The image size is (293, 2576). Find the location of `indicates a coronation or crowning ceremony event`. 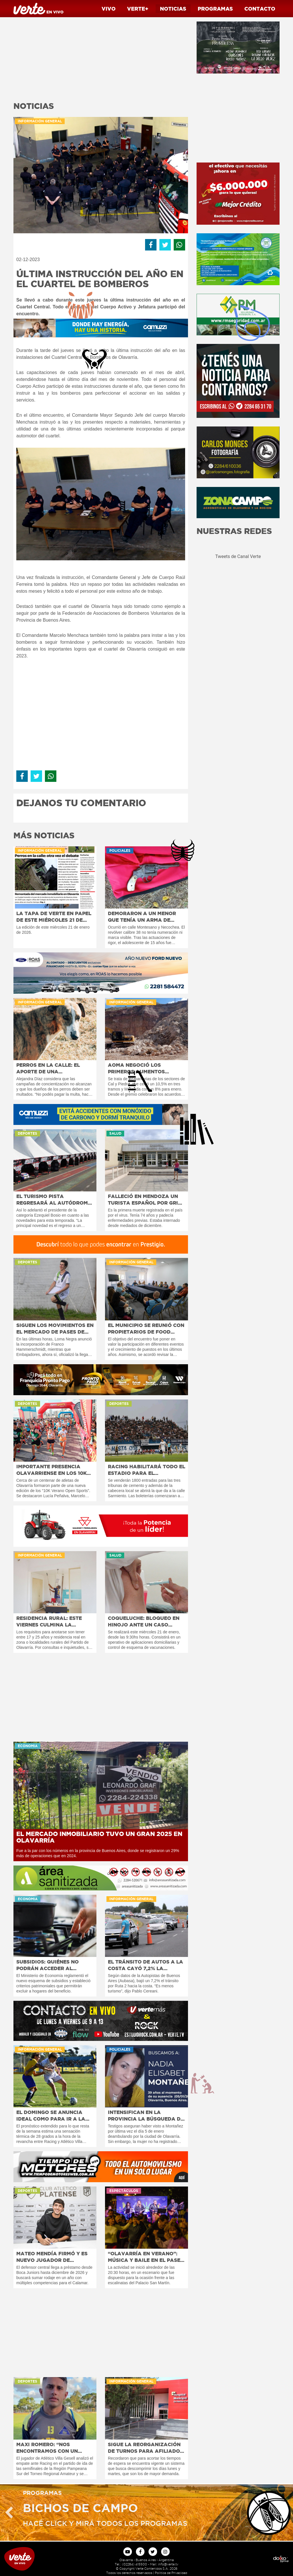

indicates a coronation or crowning ceremony event is located at coordinates (202, 2083).